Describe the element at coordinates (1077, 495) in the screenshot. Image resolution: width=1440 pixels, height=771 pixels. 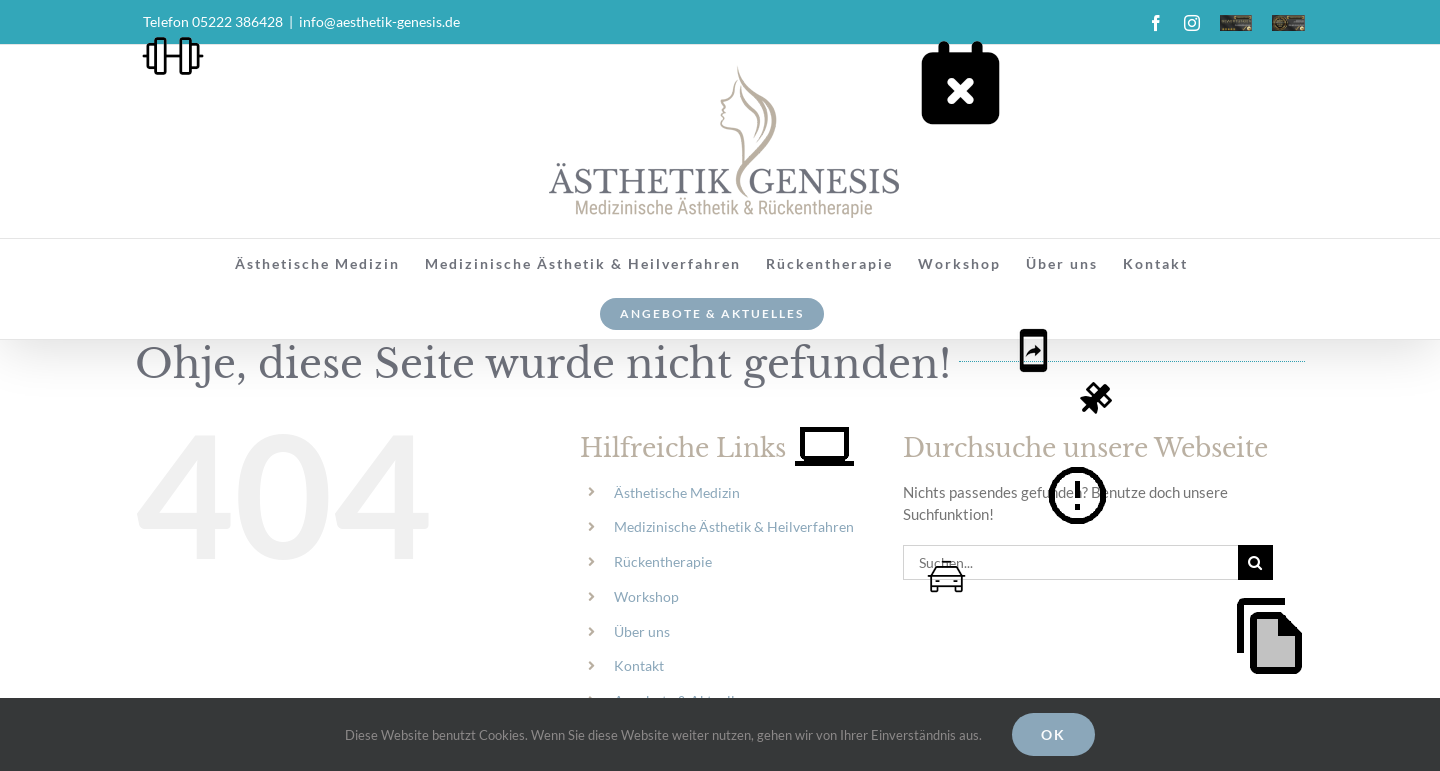
I see `indicates an error or problem has occurred` at that location.